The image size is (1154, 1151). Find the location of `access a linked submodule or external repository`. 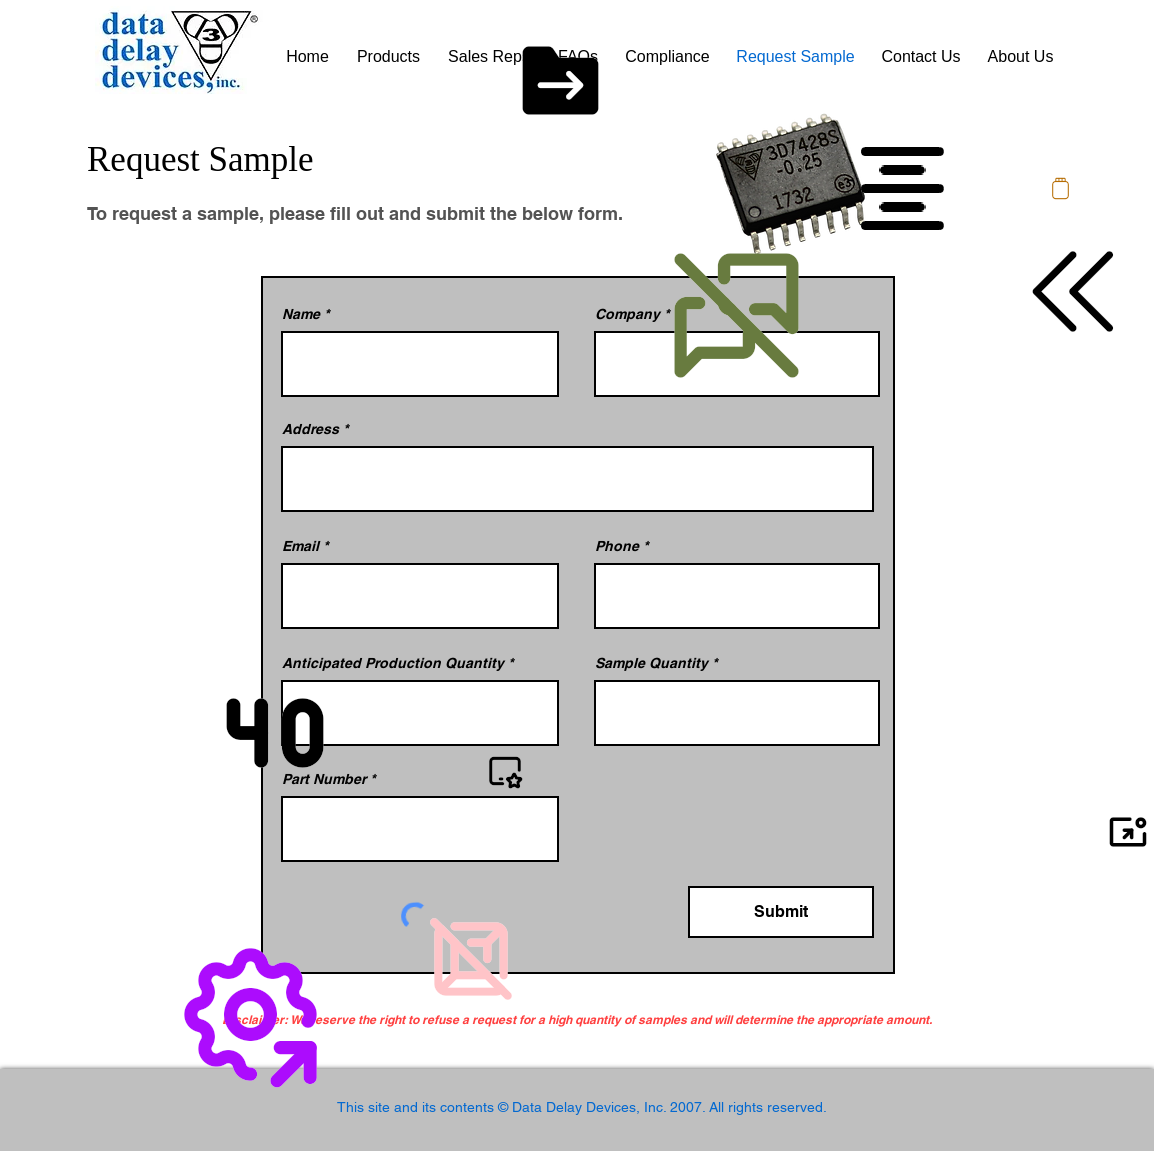

access a linked submodule or external repository is located at coordinates (560, 80).